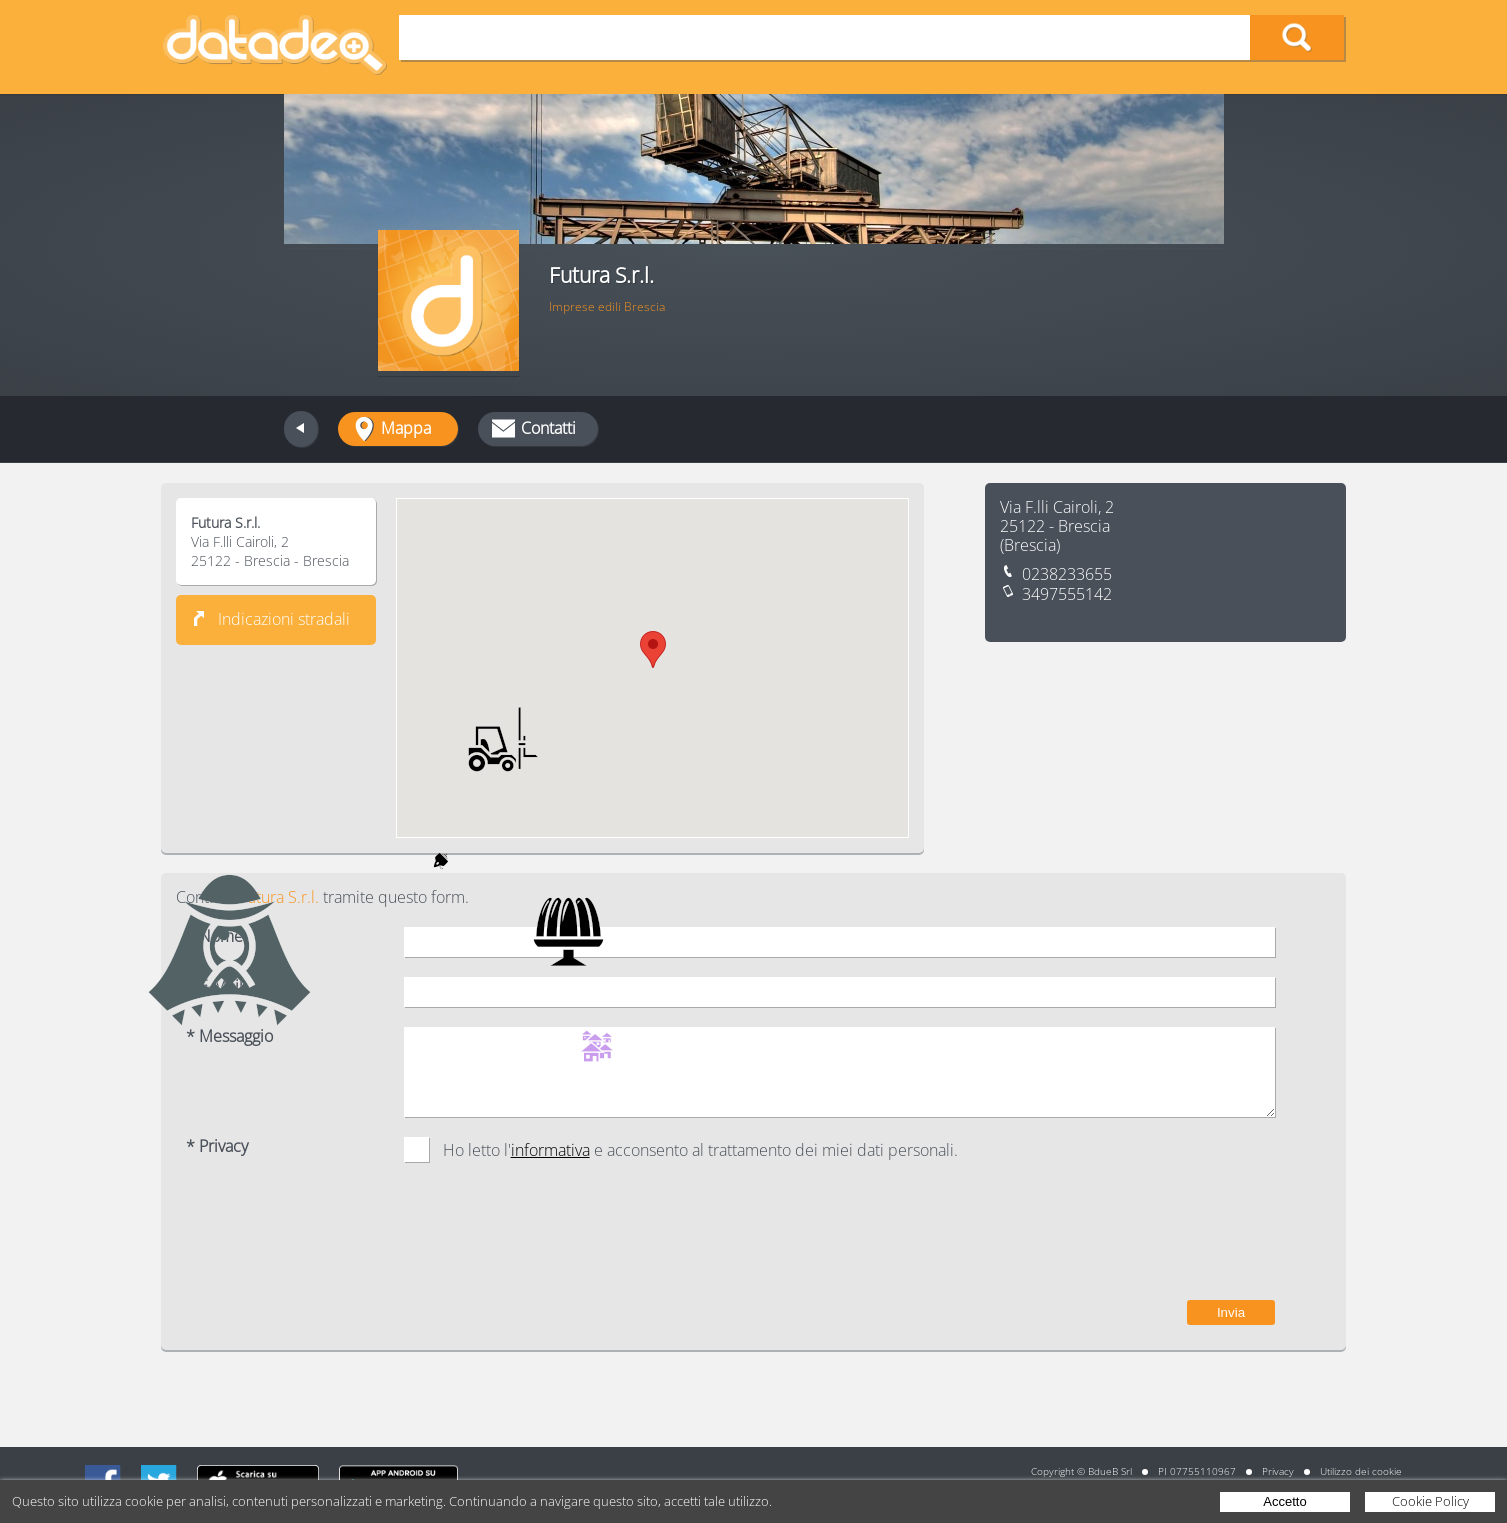  What do you see at coordinates (441, 861) in the screenshot?
I see `launch bombing run or airstrike action` at bounding box center [441, 861].